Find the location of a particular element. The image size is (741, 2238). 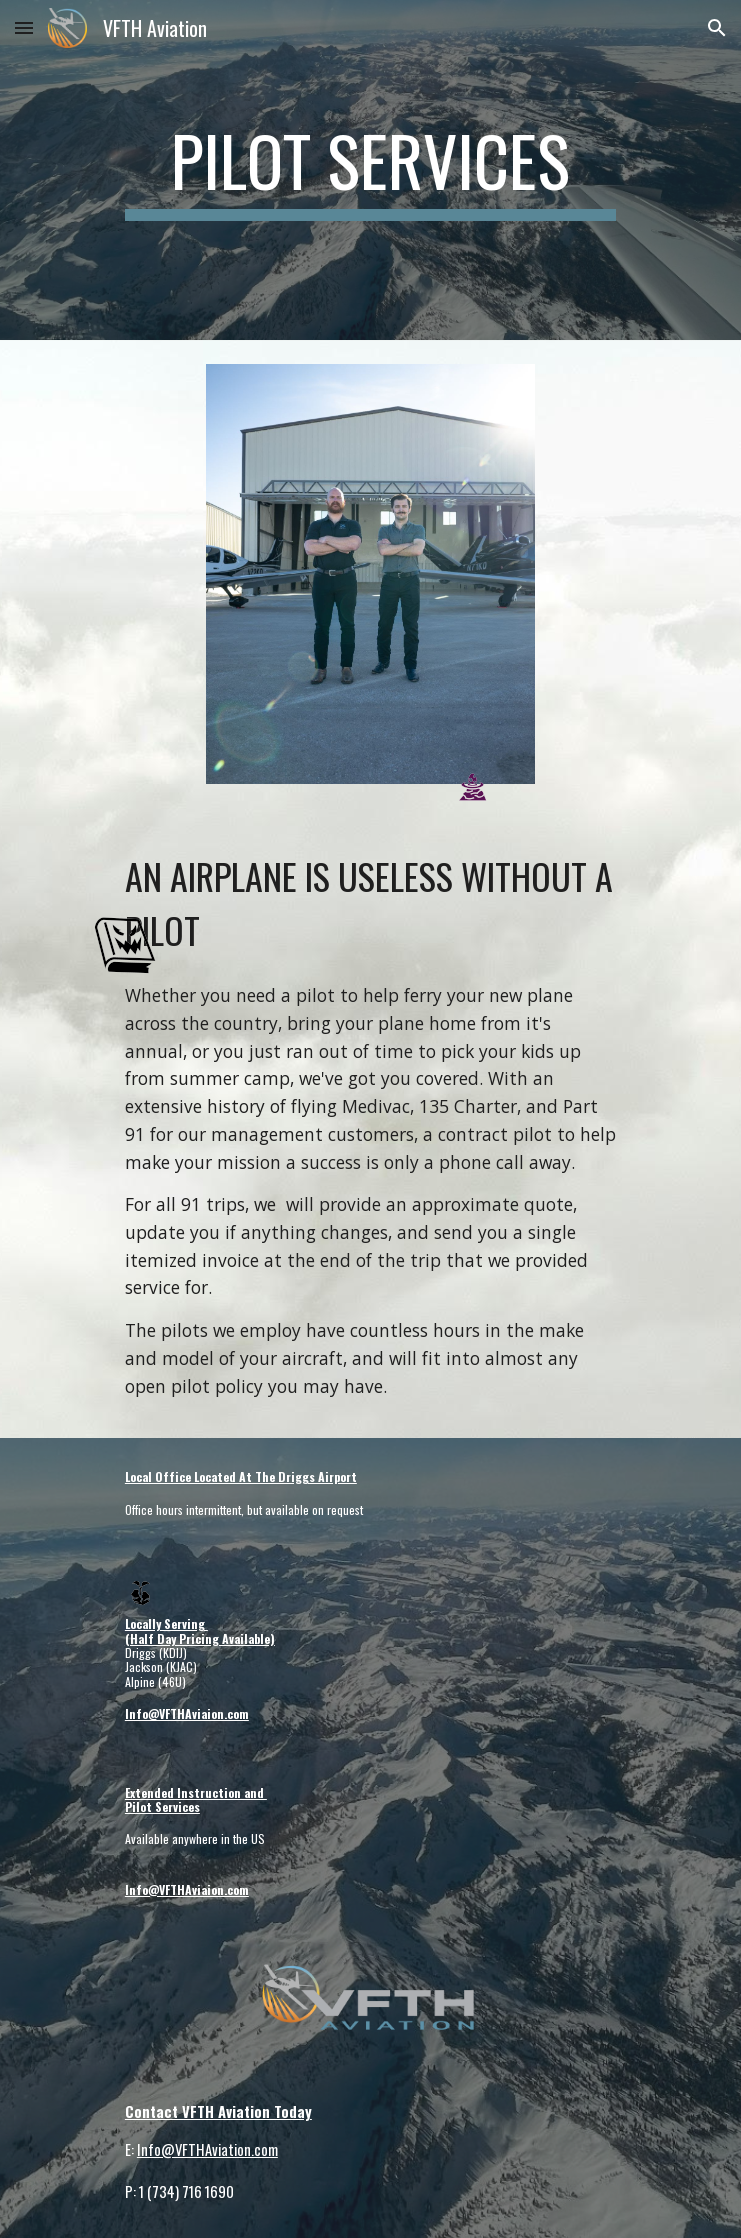

open the grimoire or spellbook is located at coordinates (124, 946).